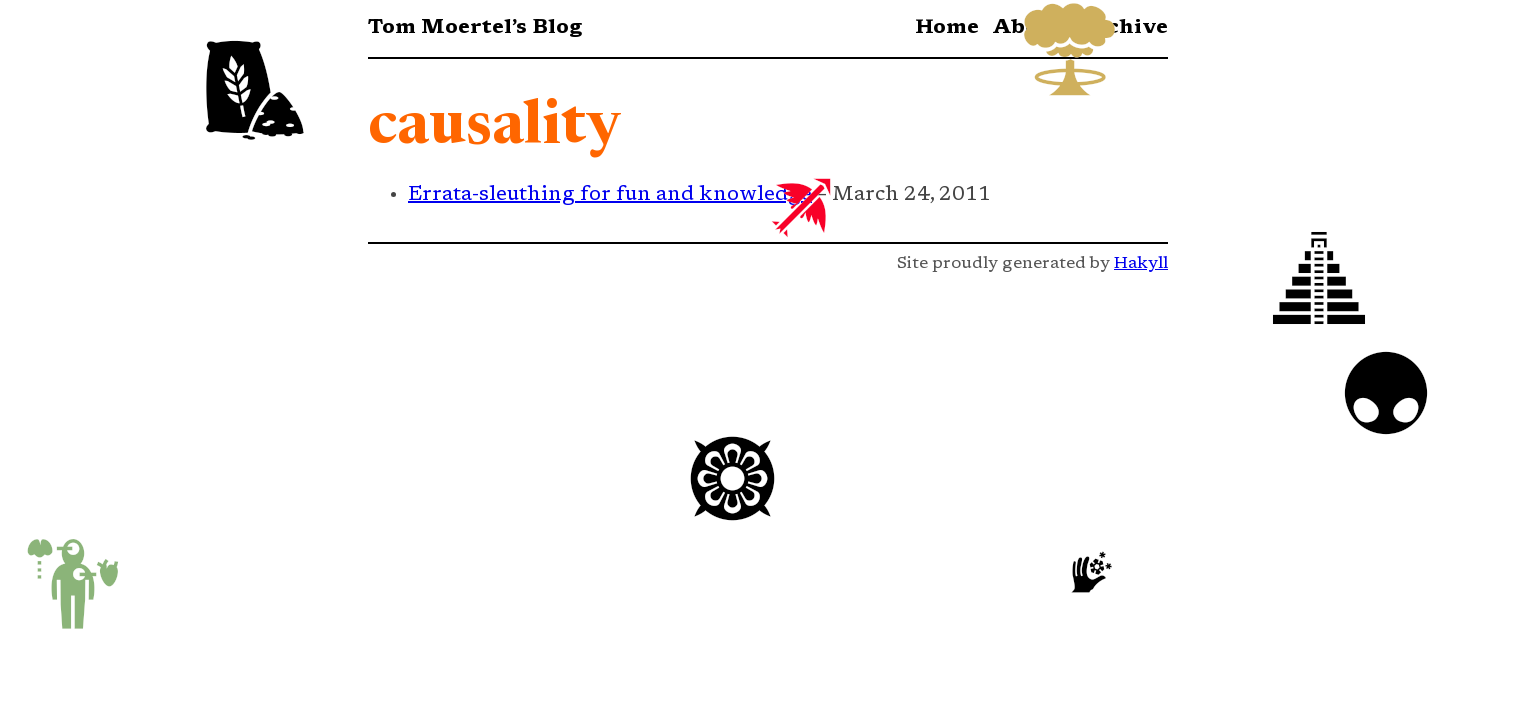 This screenshot has width=1536, height=720. I want to click on decorative floral game emblem or badge, so click(732, 478).